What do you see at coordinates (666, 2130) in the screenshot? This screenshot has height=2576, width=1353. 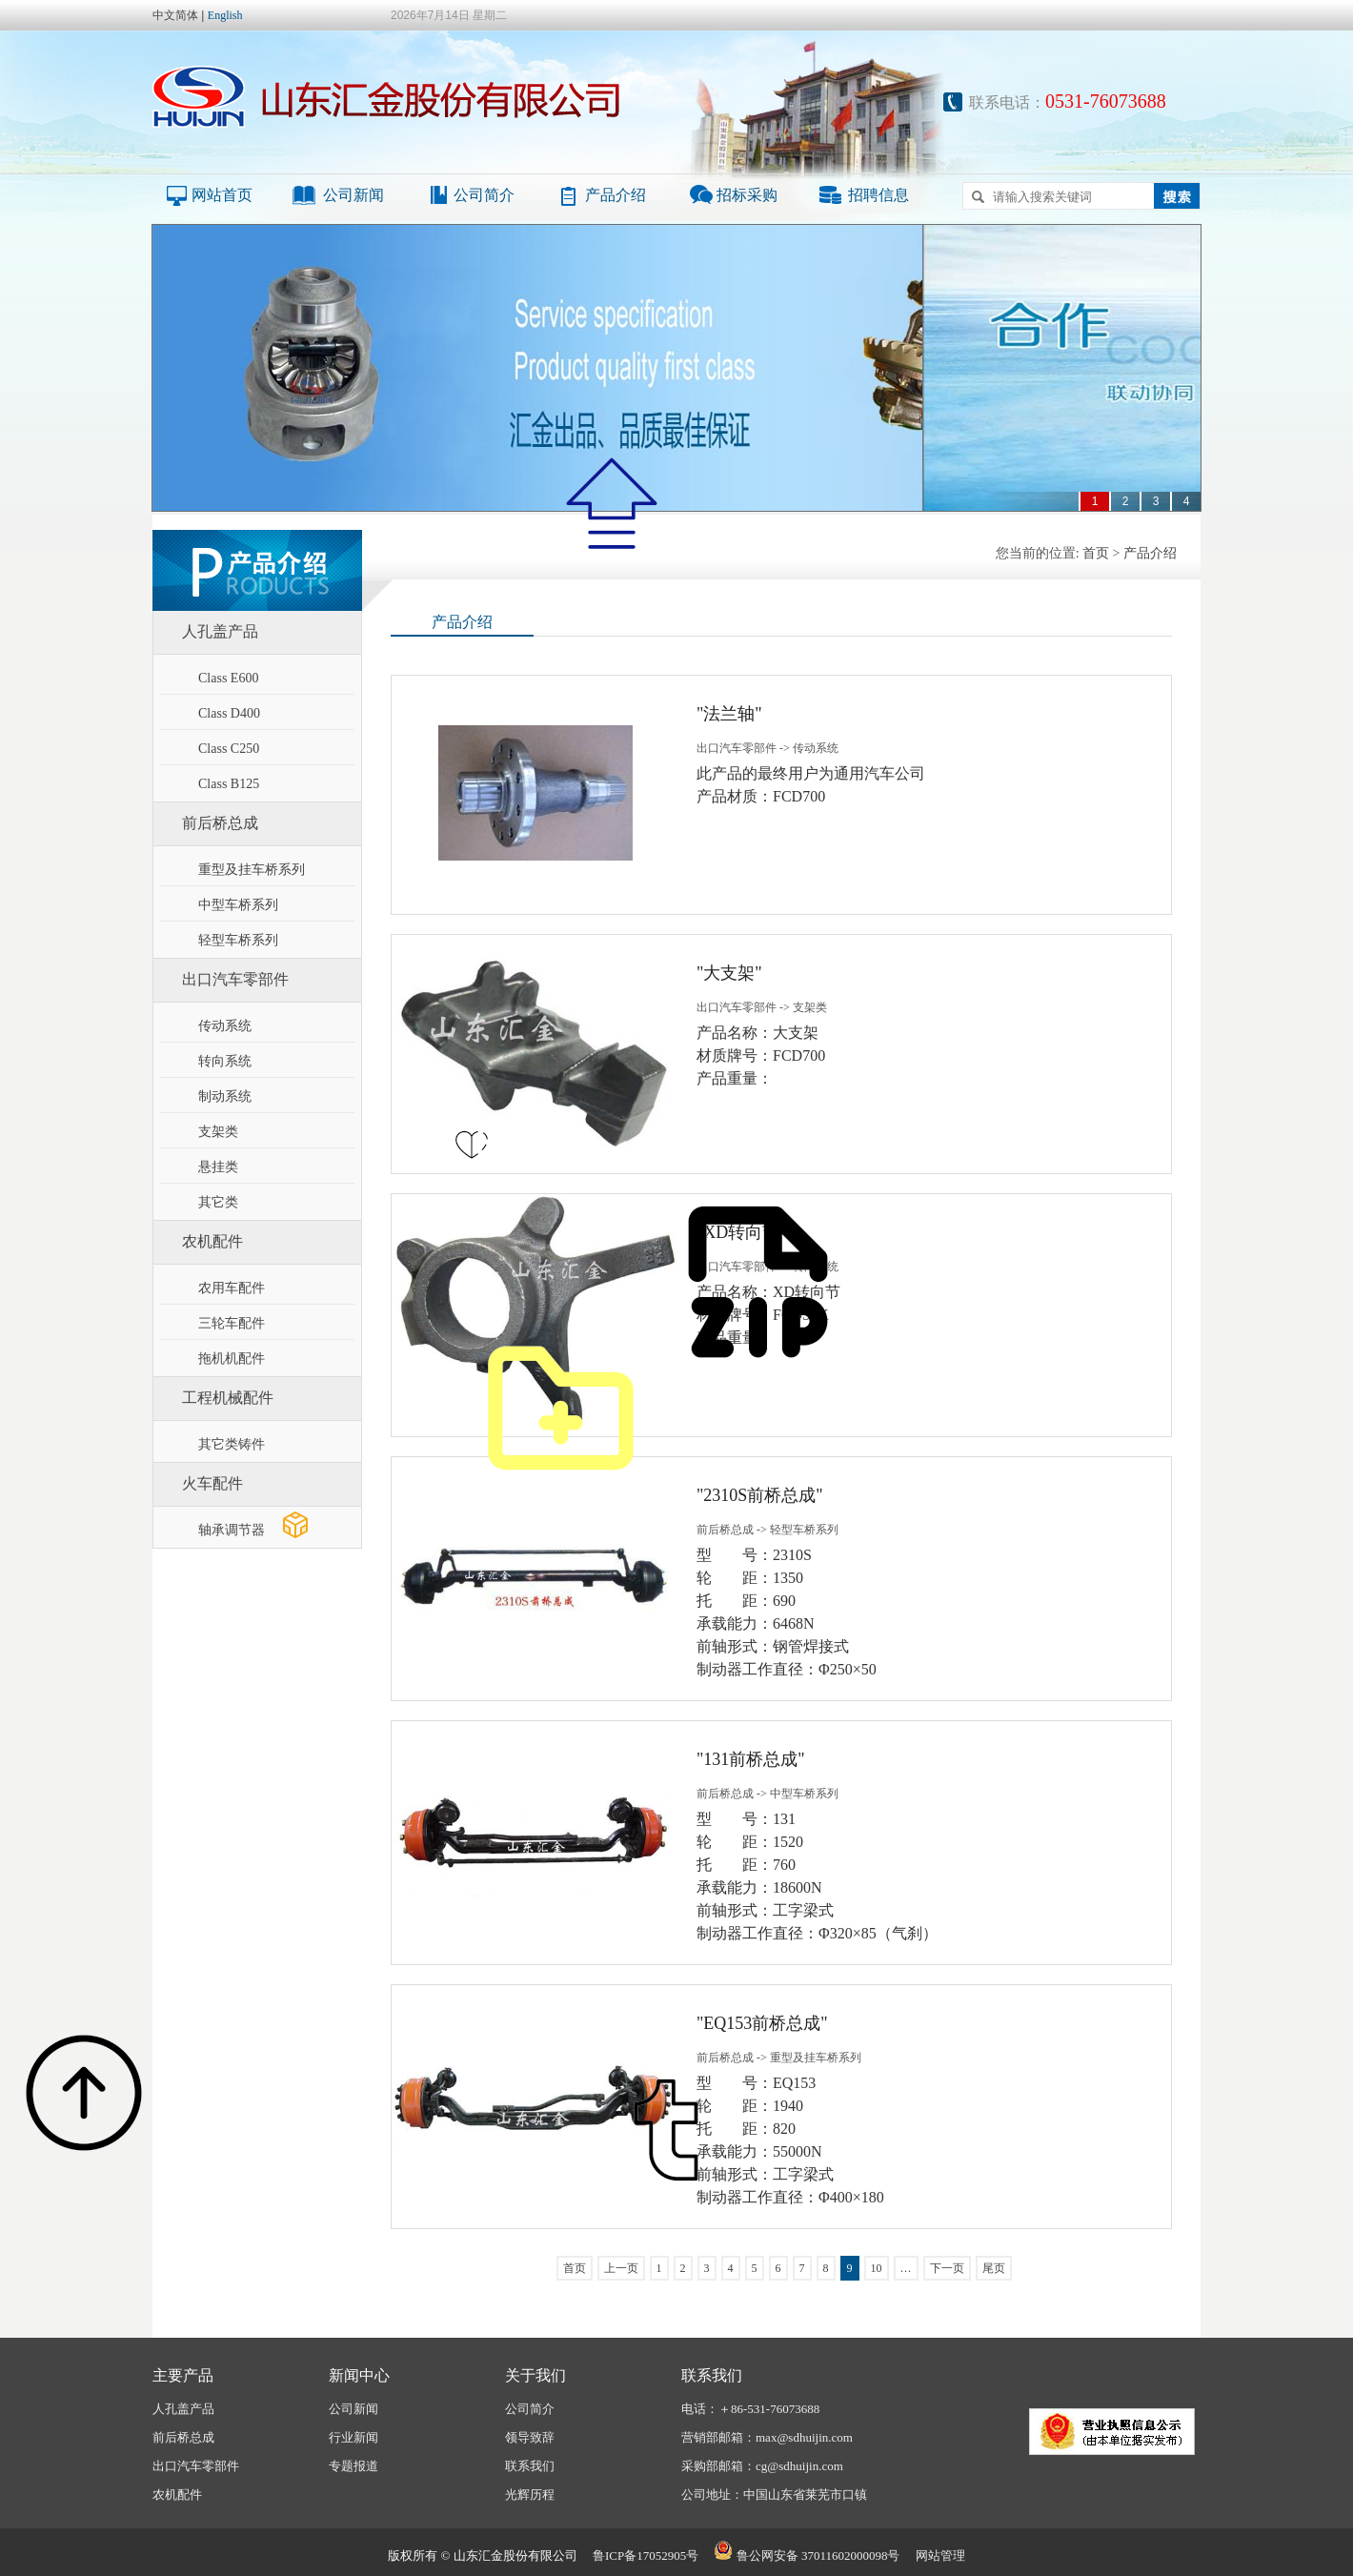 I see `open tumblr app` at bounding box center [666, 2130].